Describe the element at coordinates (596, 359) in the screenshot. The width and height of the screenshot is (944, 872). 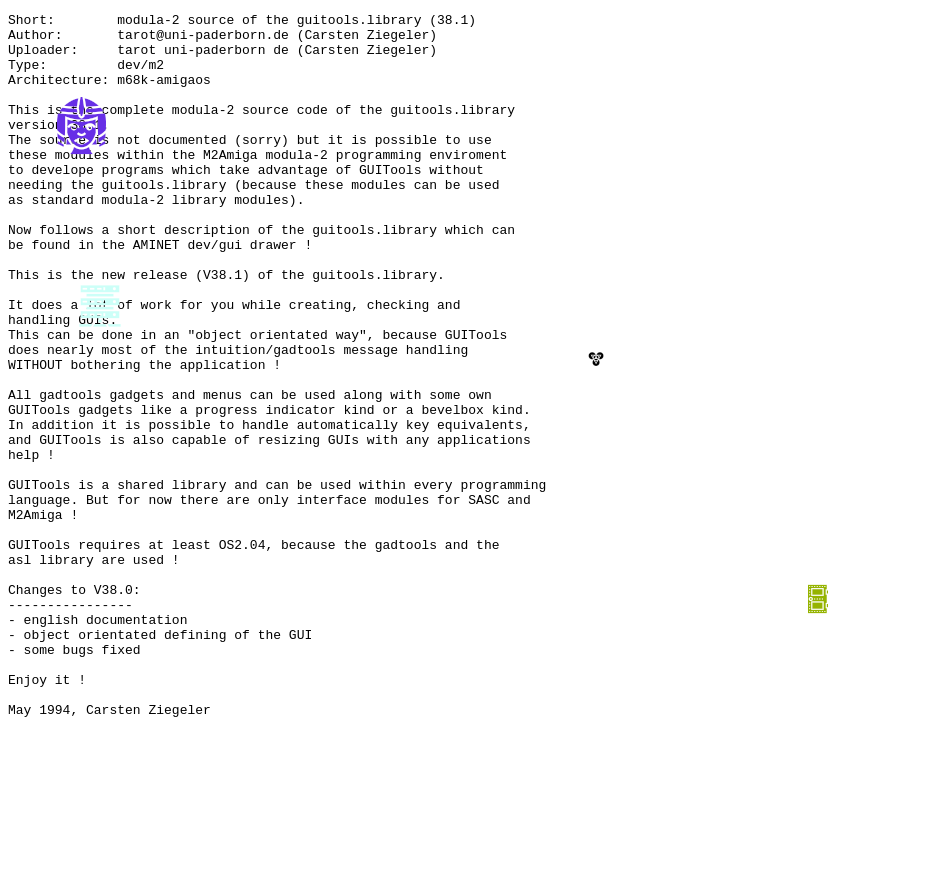
I see `indicates a trinity or three-way connection system` at that location.